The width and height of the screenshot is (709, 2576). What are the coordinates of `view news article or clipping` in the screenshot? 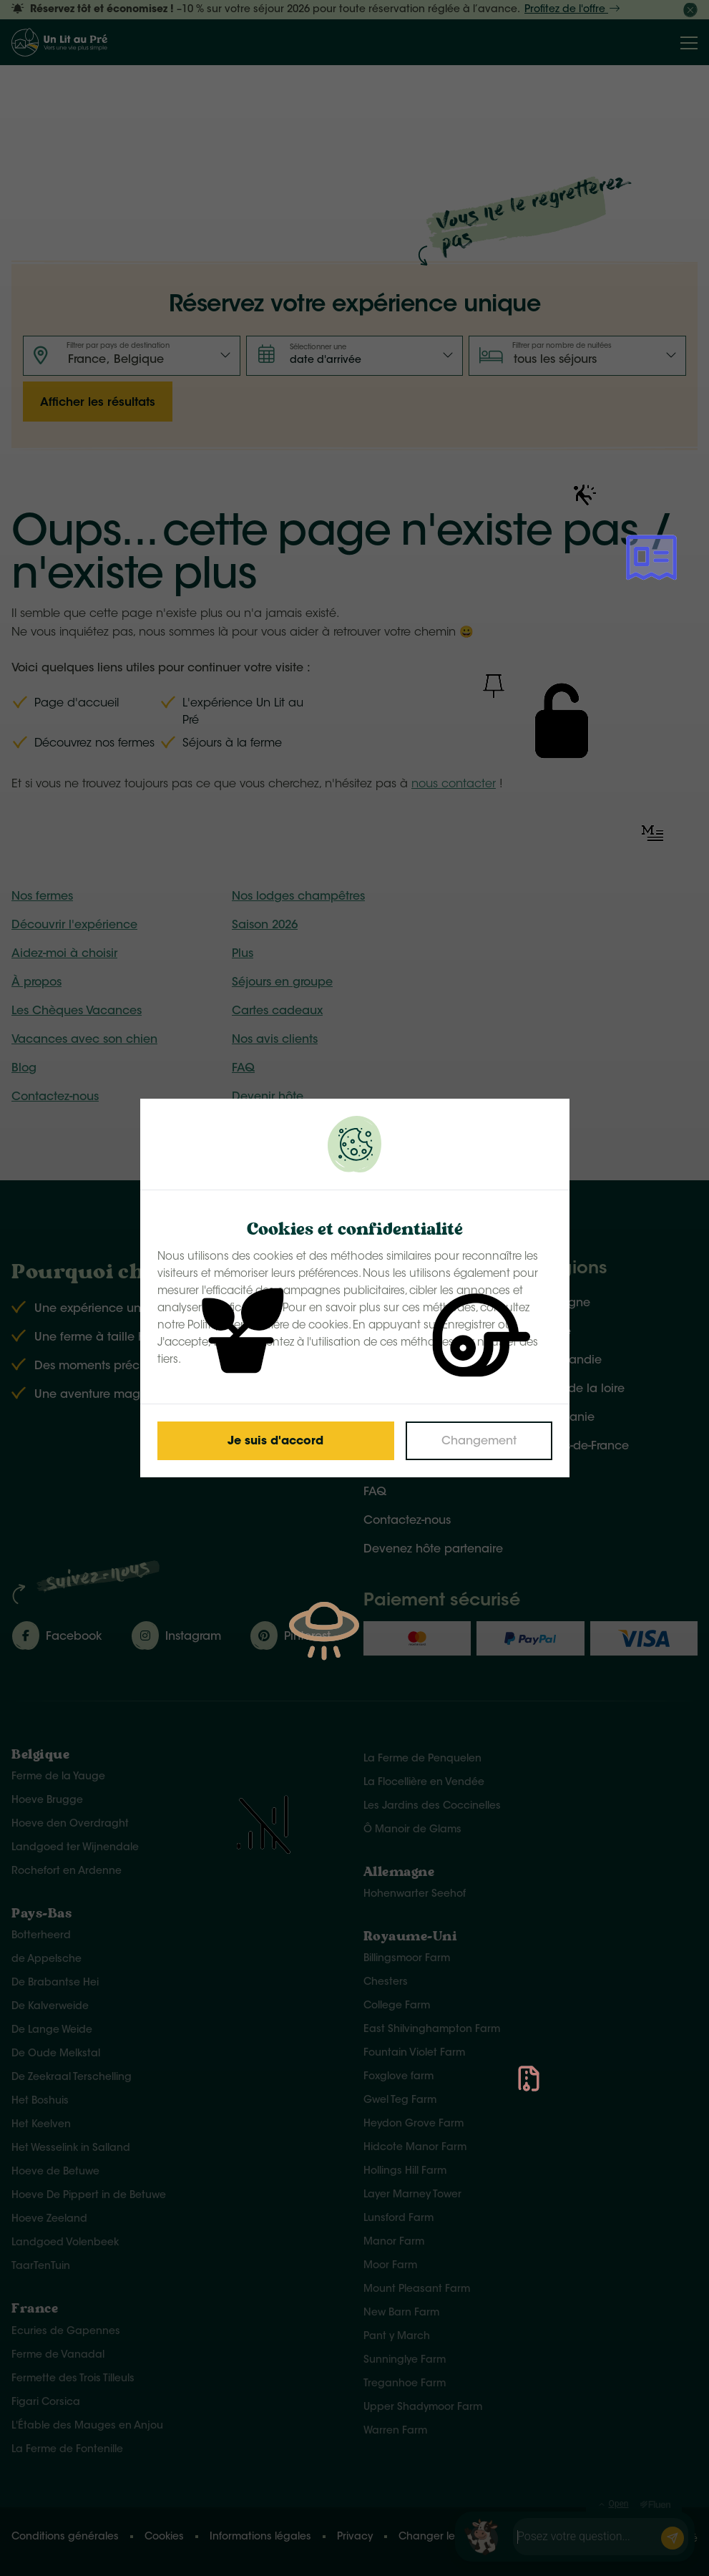 It's located at (651, 556).